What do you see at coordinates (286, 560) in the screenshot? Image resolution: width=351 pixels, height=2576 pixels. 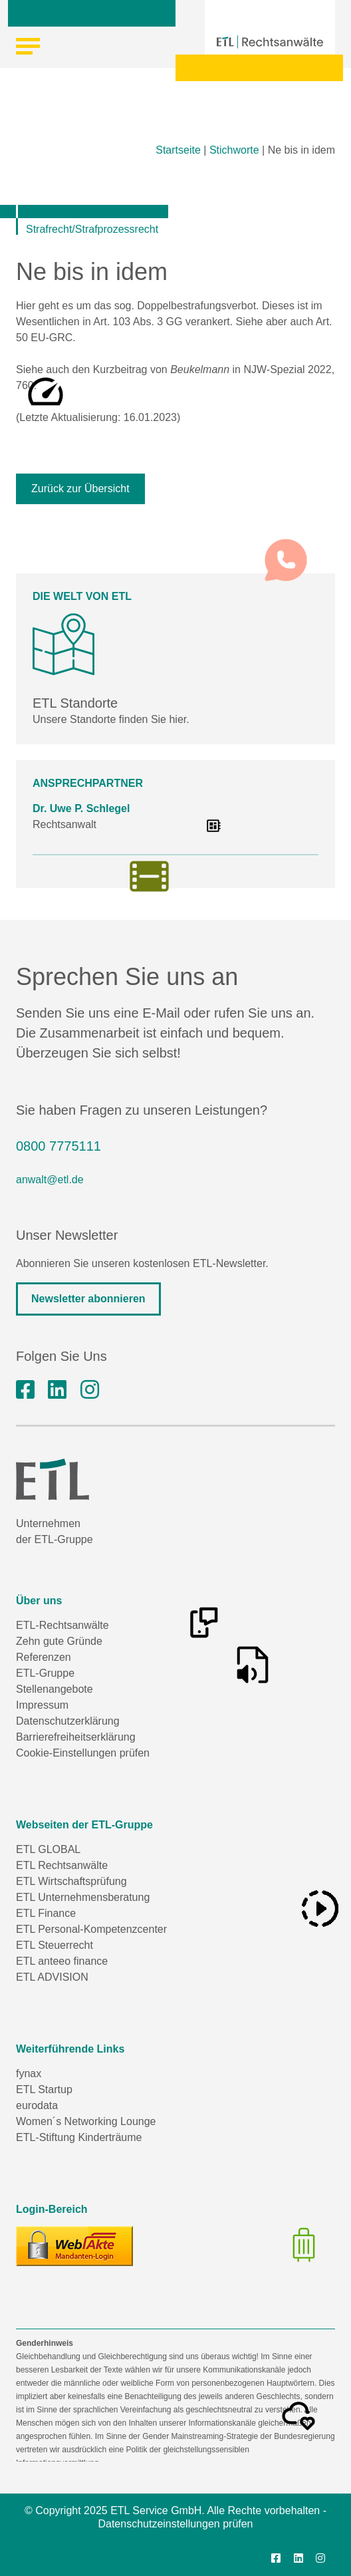 I see `open WhatsApp messaging` at bounding box center [286, 560].